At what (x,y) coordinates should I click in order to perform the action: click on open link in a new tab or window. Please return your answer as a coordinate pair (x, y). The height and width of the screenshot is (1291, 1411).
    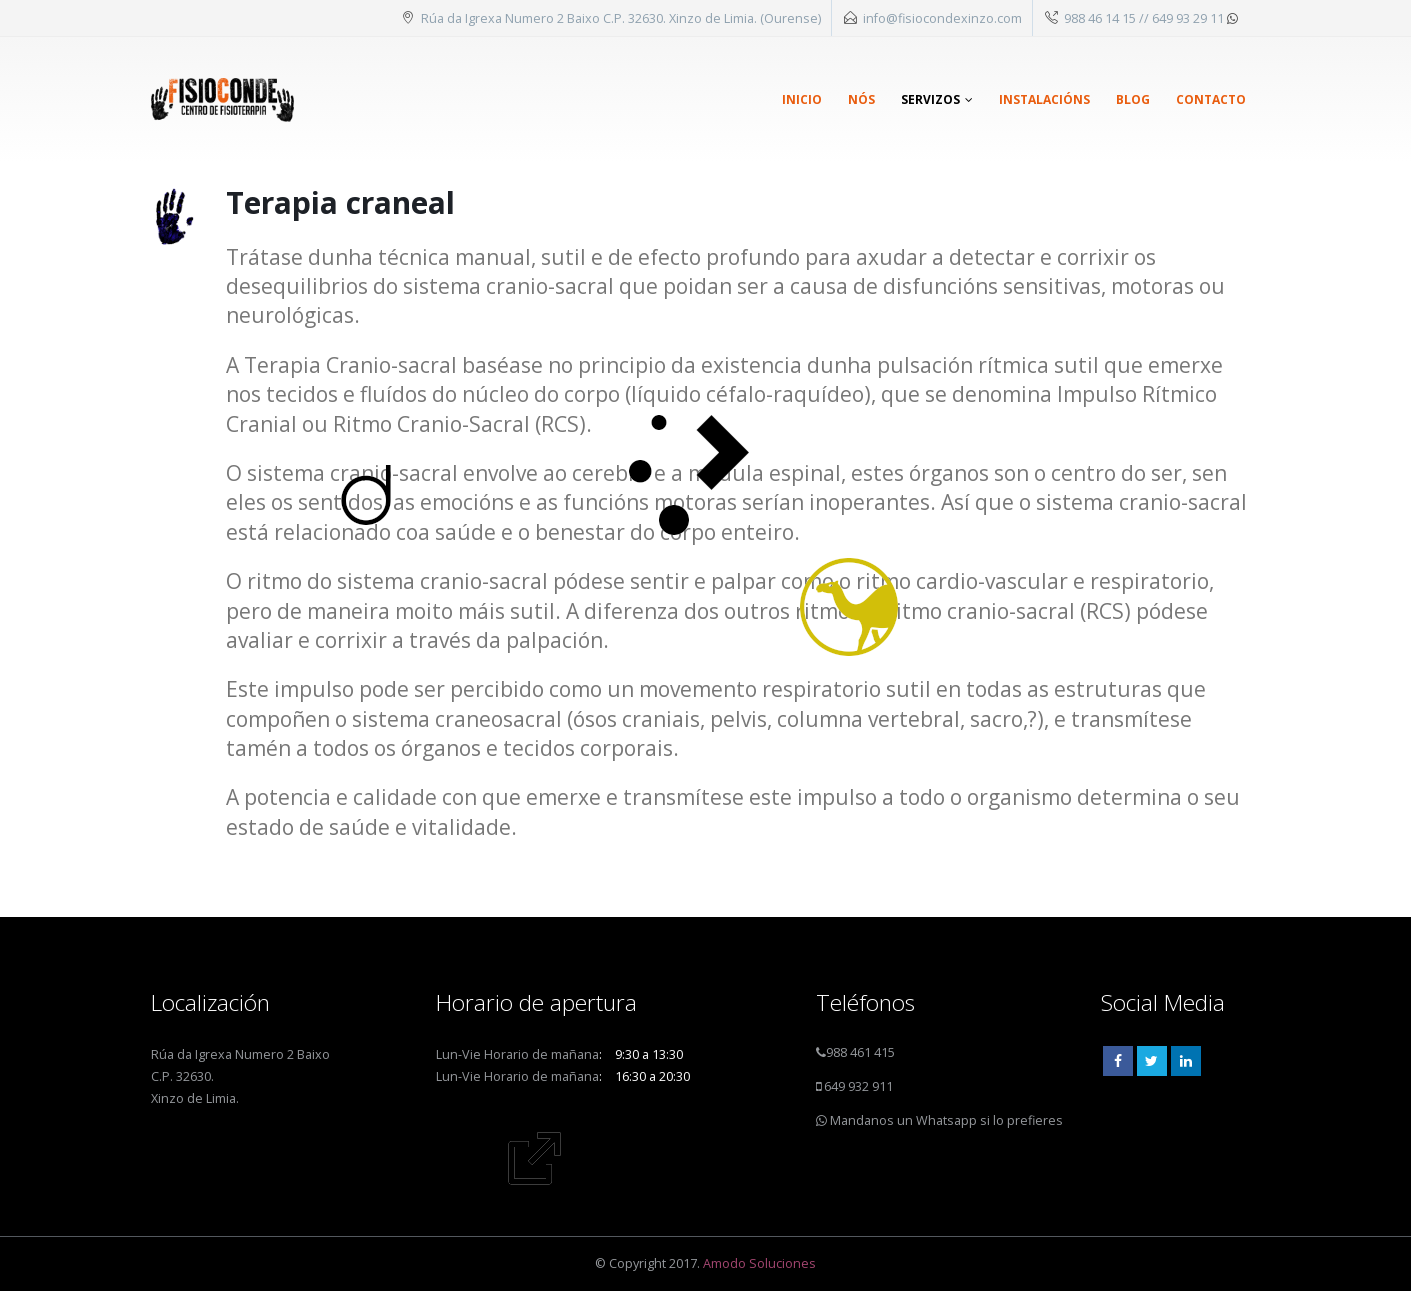
    Looking at the image, I should click on (534, 1158).